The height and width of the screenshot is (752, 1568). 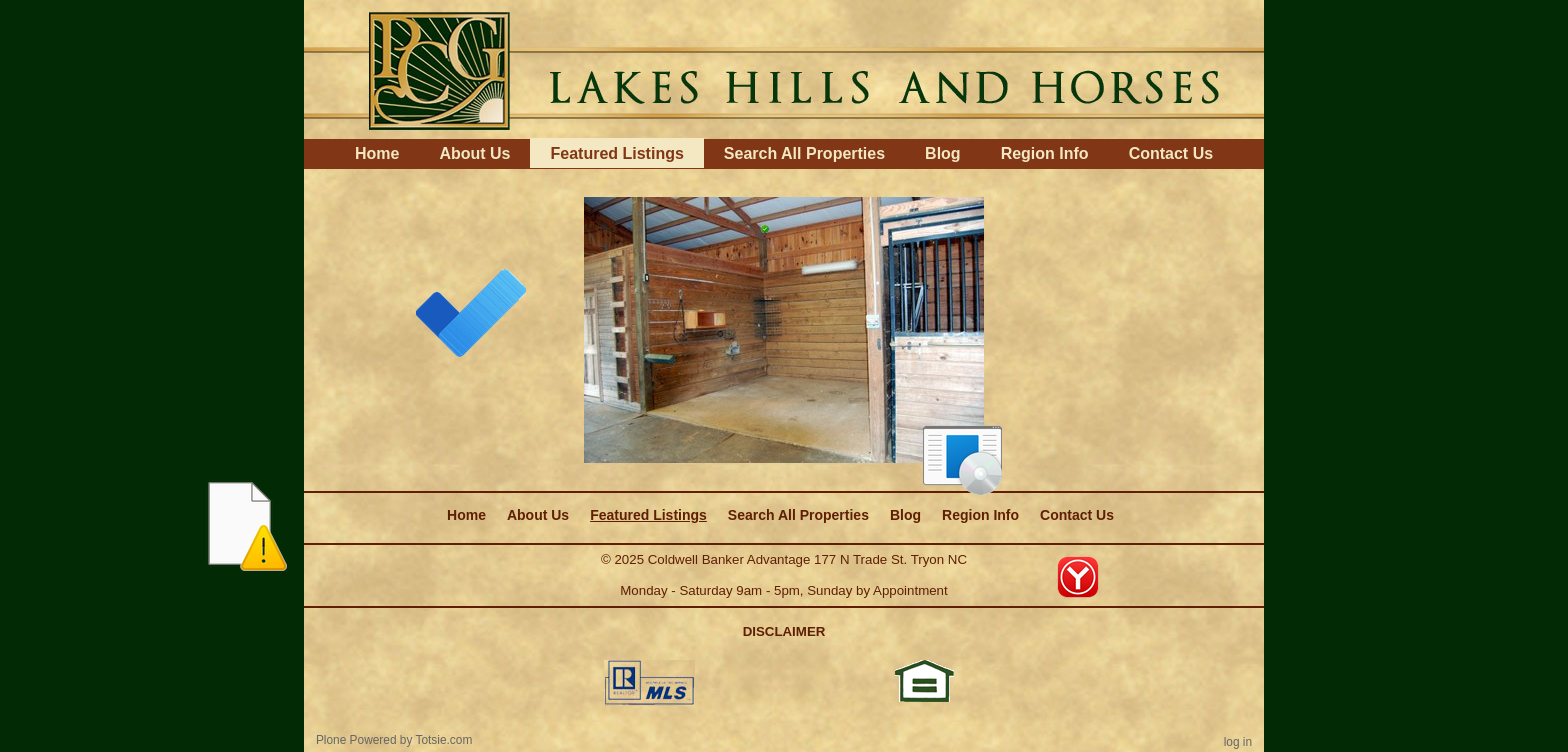 I want to click on open program installation disc, so click(x=962, y=455).